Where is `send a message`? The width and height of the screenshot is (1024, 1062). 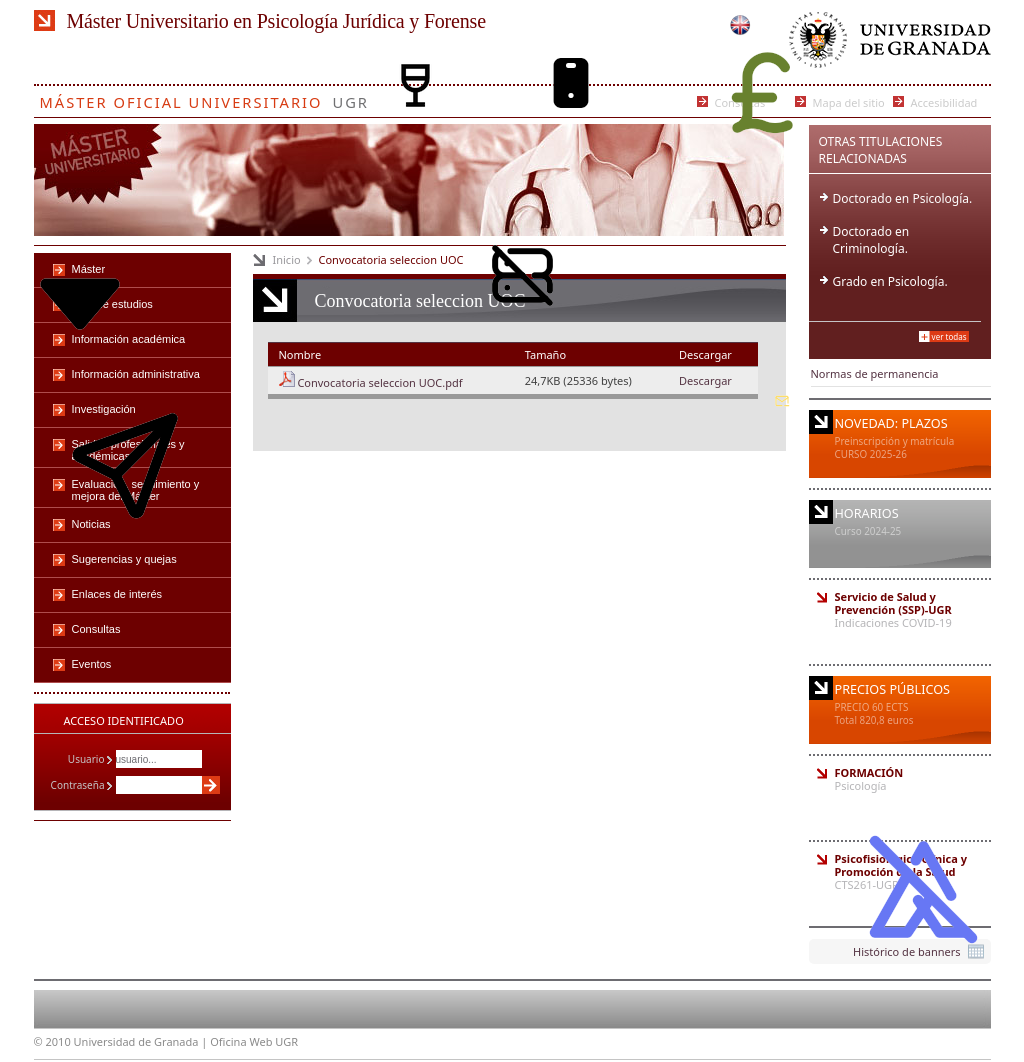
send a message is located at coordinates (126, 465).